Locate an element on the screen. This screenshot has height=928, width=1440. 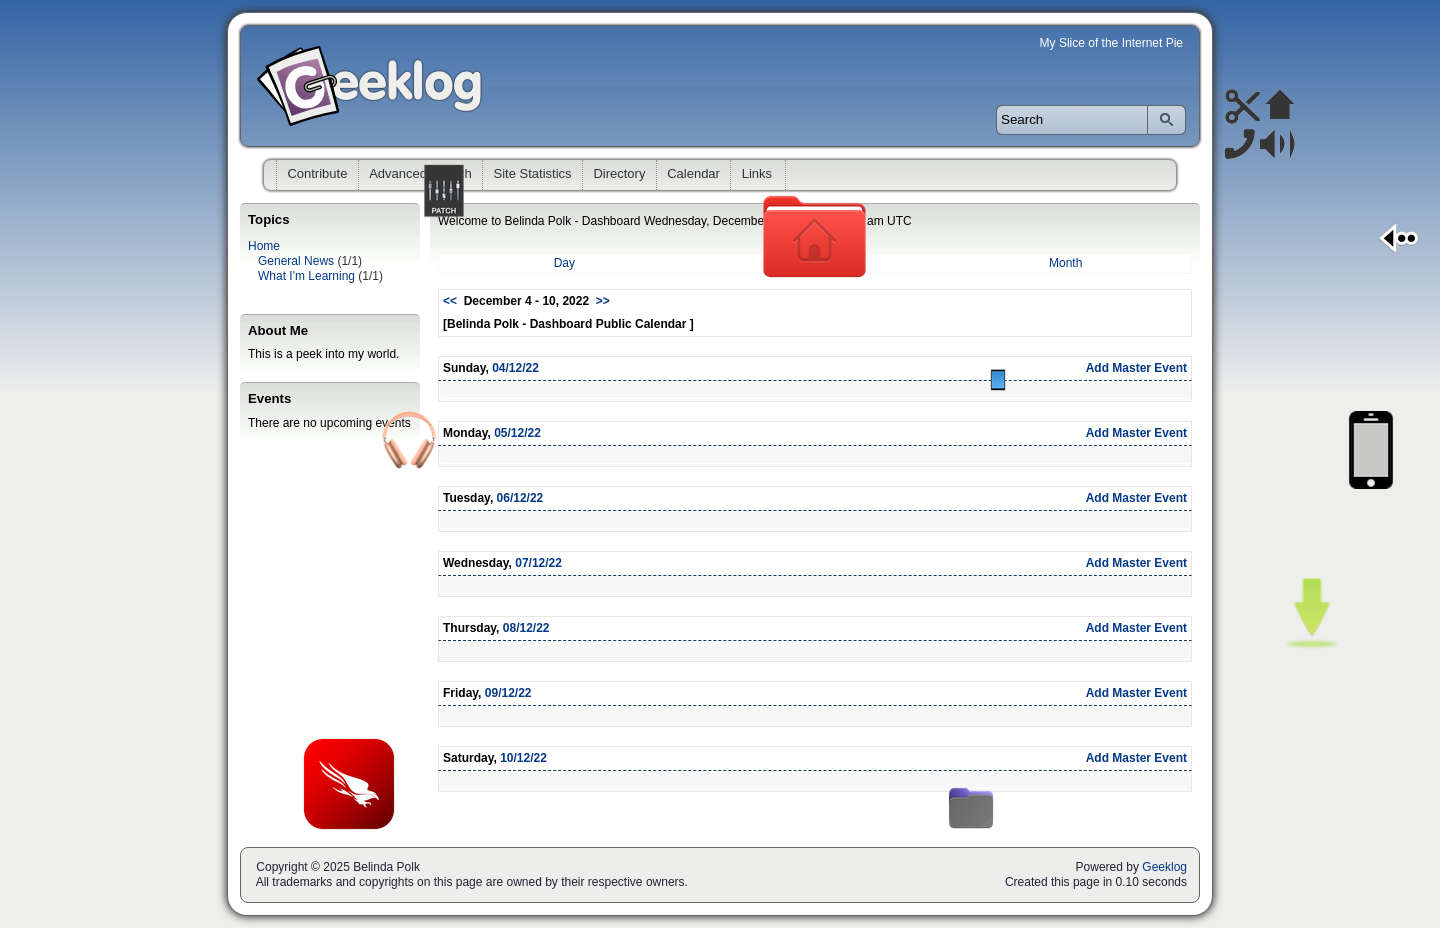
open patch settings in GarageBand is located at coordinates (444, 192).